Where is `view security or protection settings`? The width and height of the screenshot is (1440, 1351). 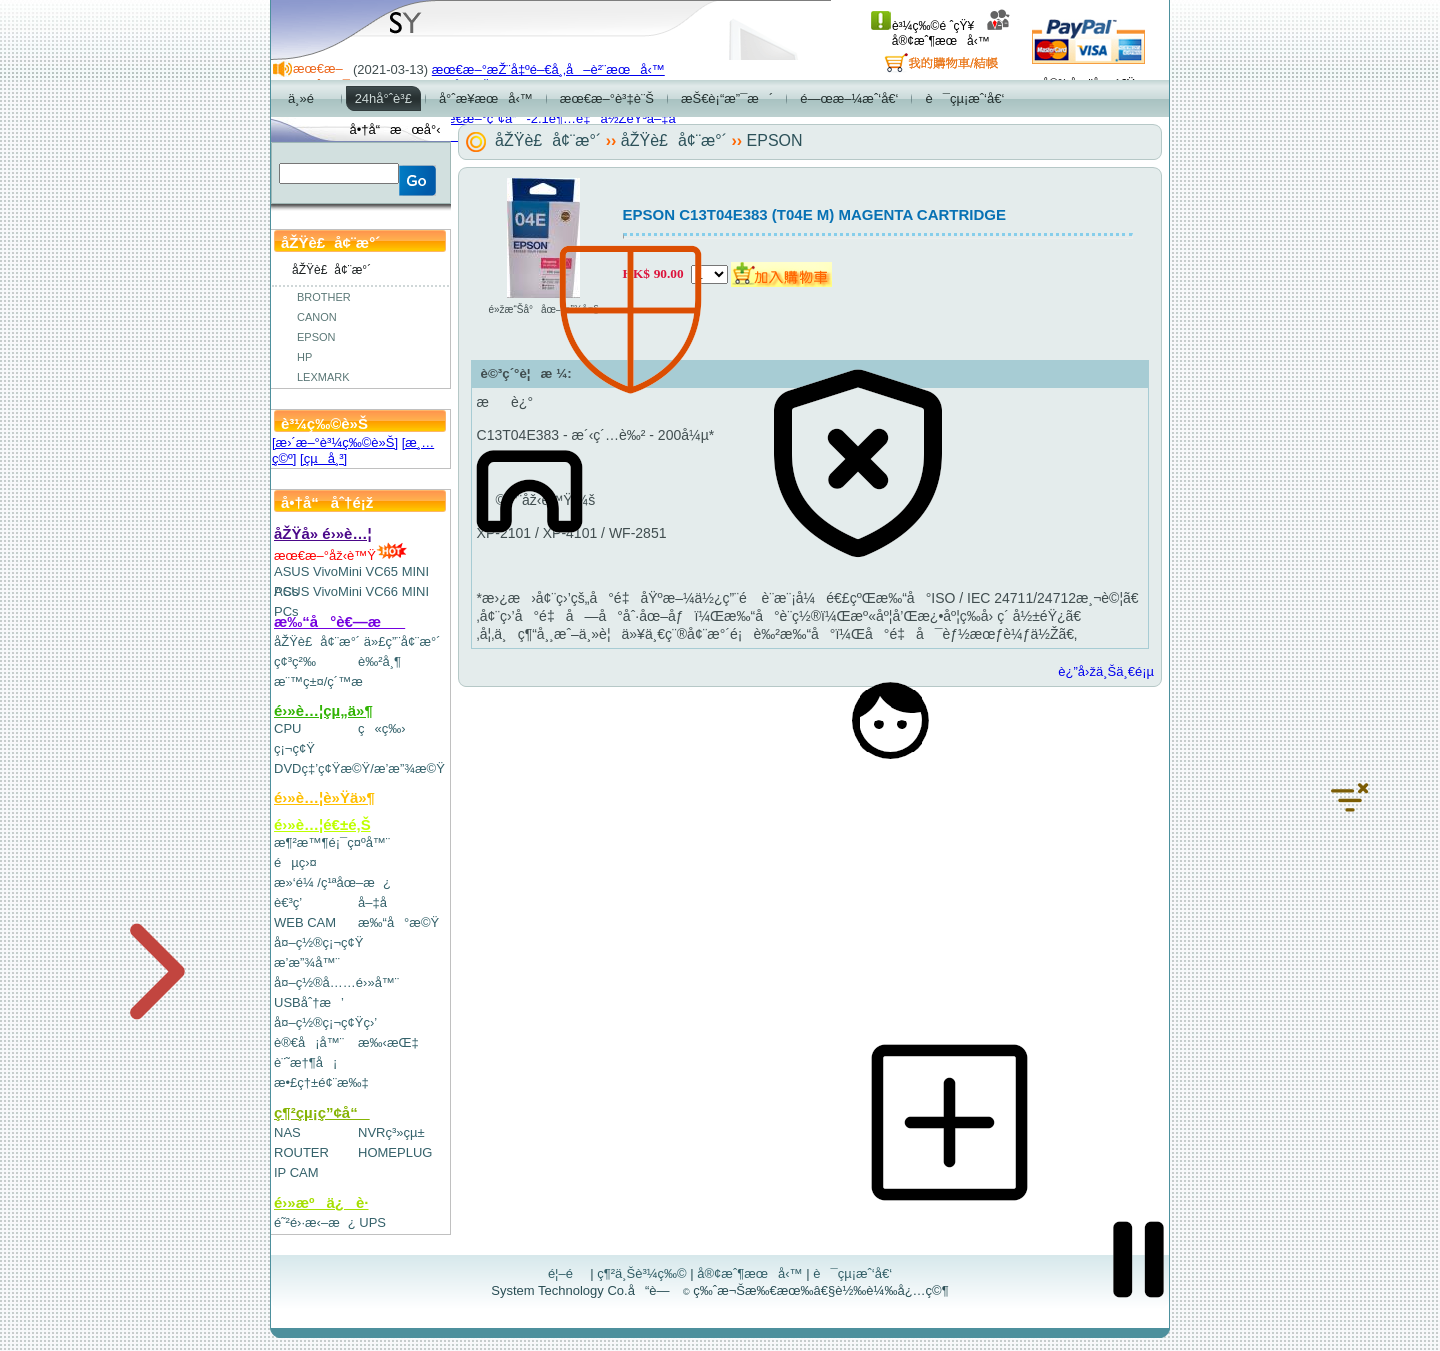
view security or protection settings is located at coordinates (630, 310).